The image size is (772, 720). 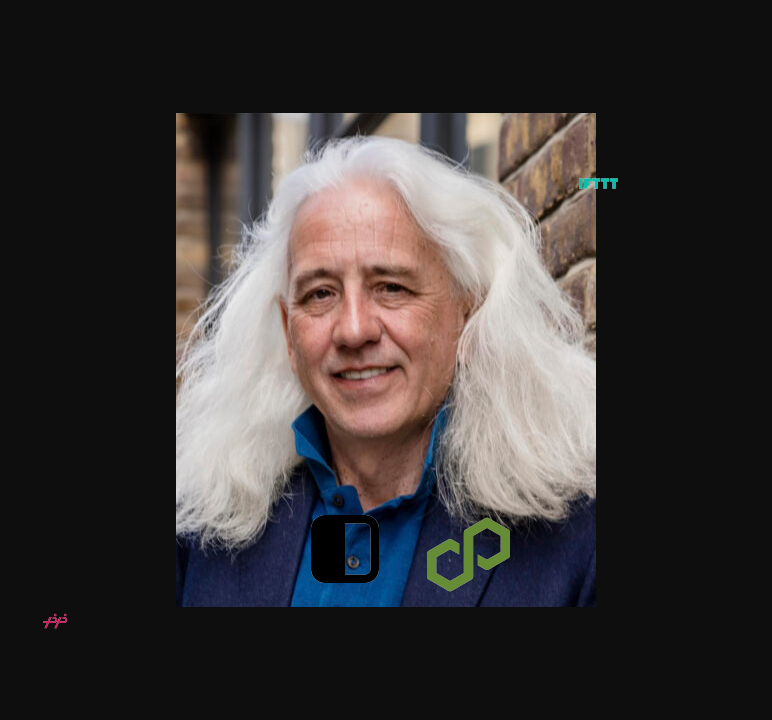 What do you see at coordinates (598, 183) in the screenshot?
I see `open IFTTT automation app` at bounding box center [598, 183].